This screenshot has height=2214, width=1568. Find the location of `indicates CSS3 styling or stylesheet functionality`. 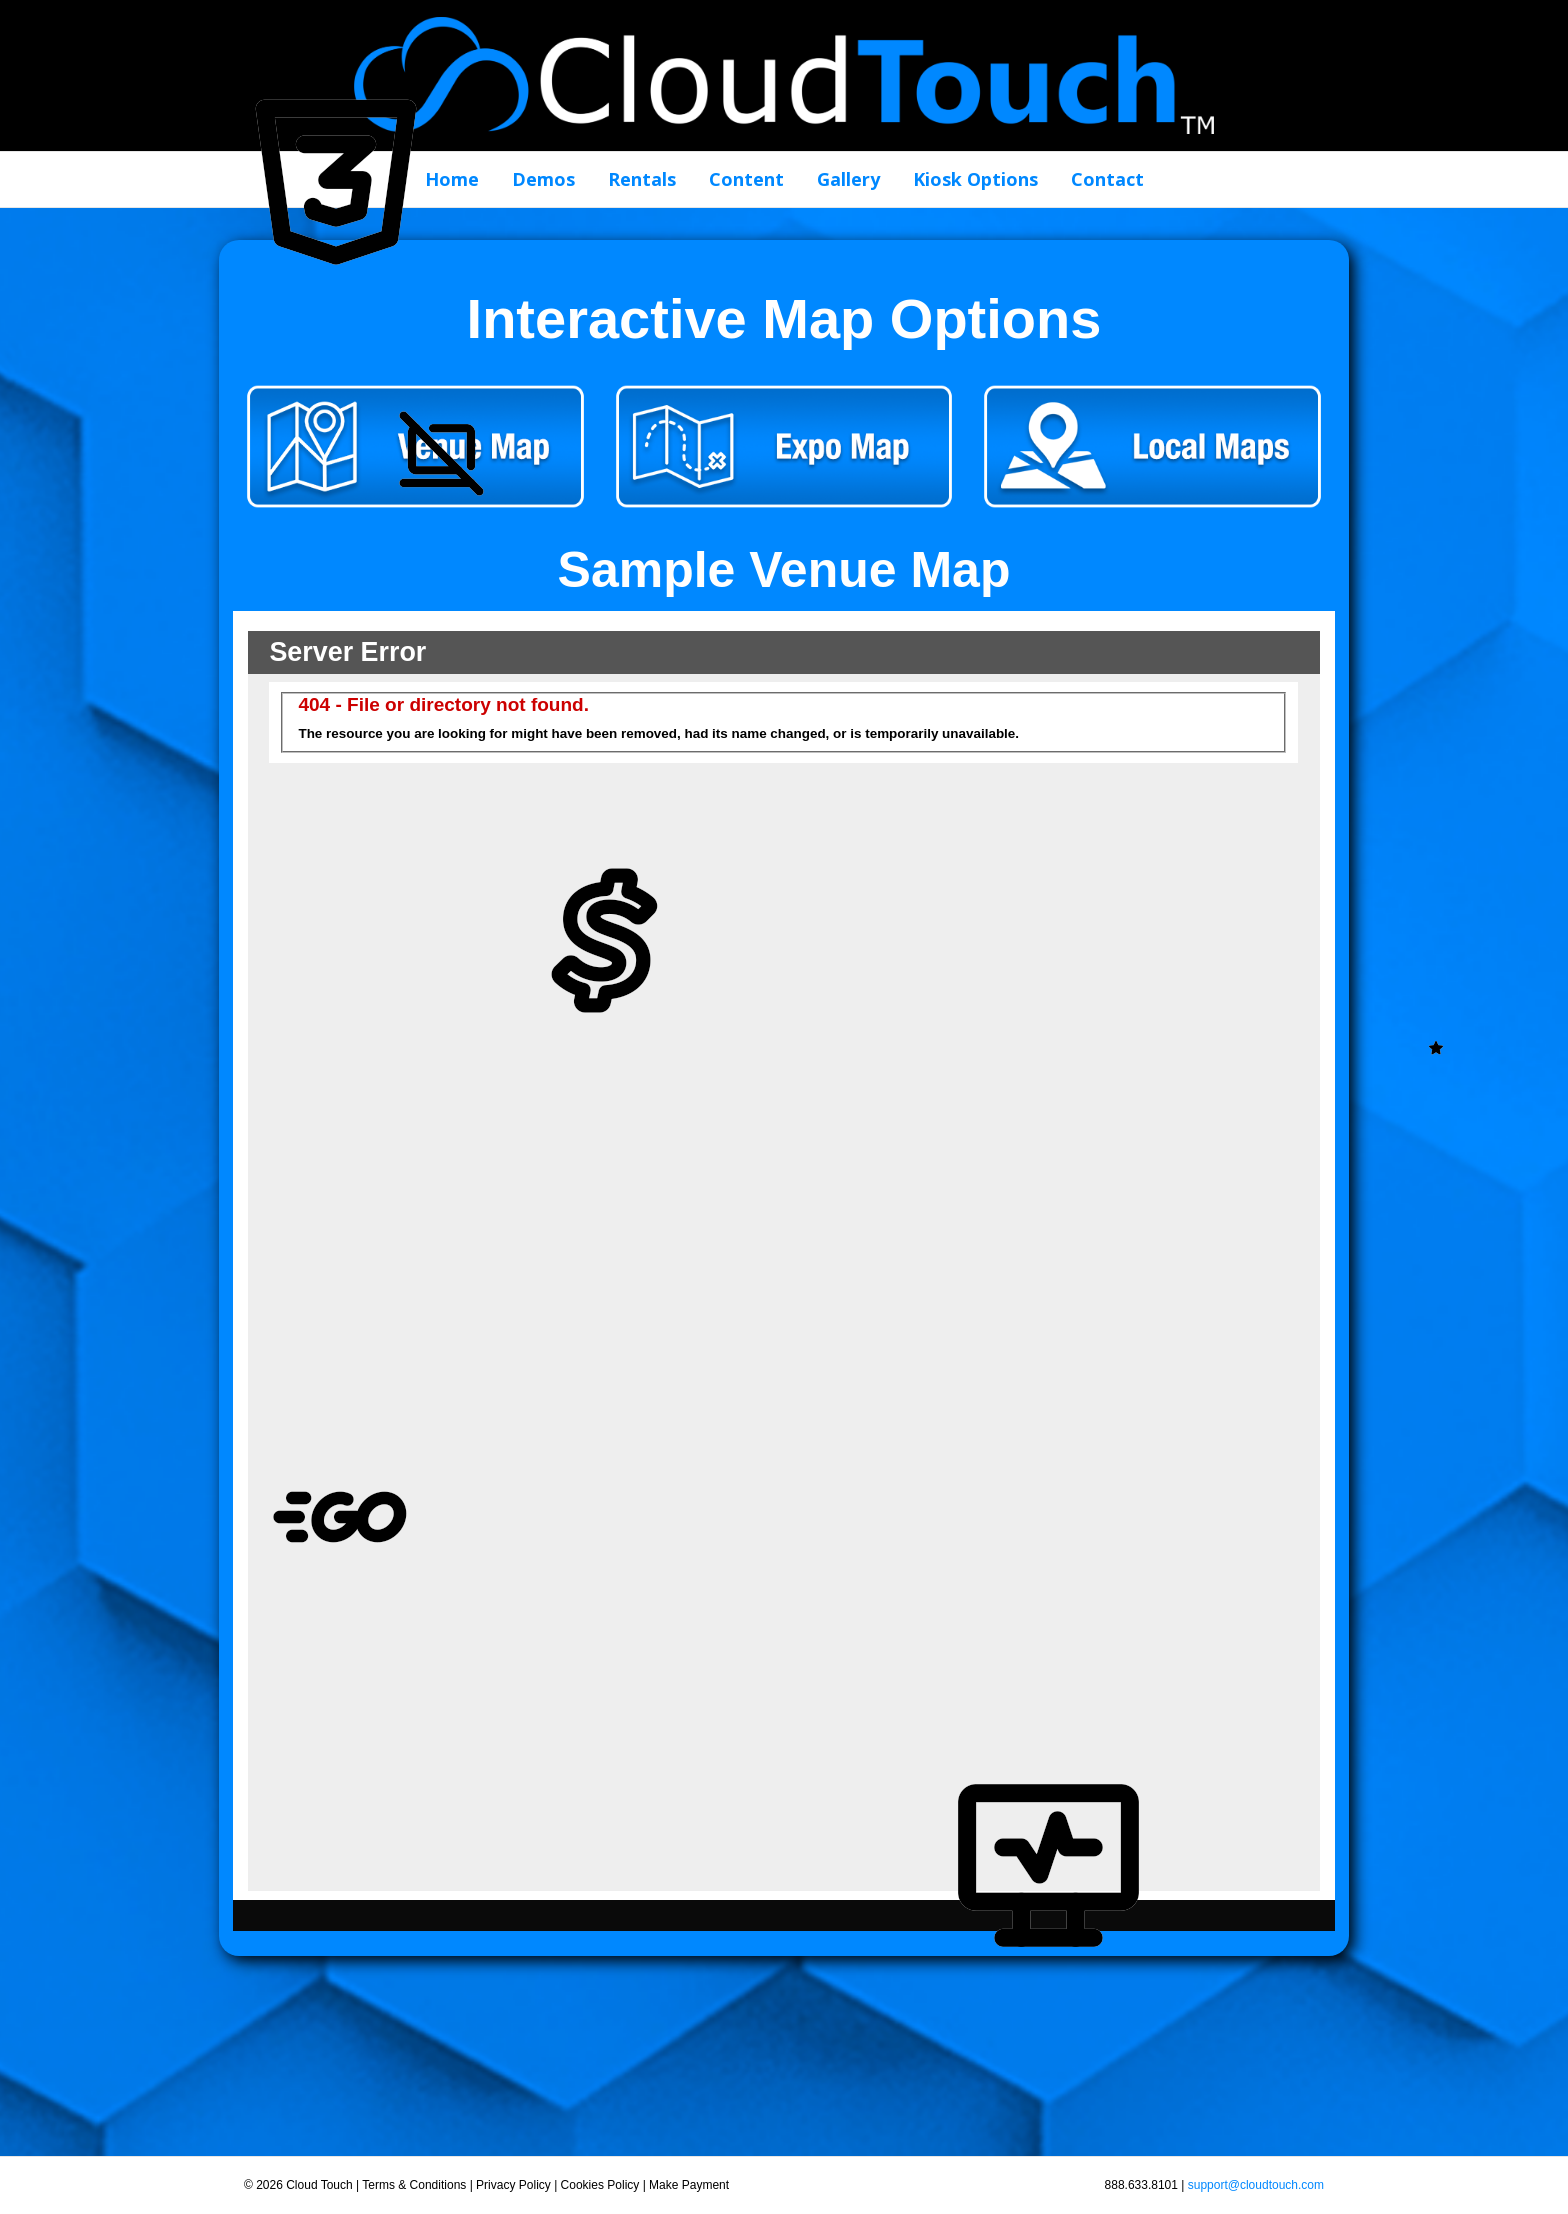

indicates CSS3 styling or stylesheet functionality is located at coordinates (336, 180).